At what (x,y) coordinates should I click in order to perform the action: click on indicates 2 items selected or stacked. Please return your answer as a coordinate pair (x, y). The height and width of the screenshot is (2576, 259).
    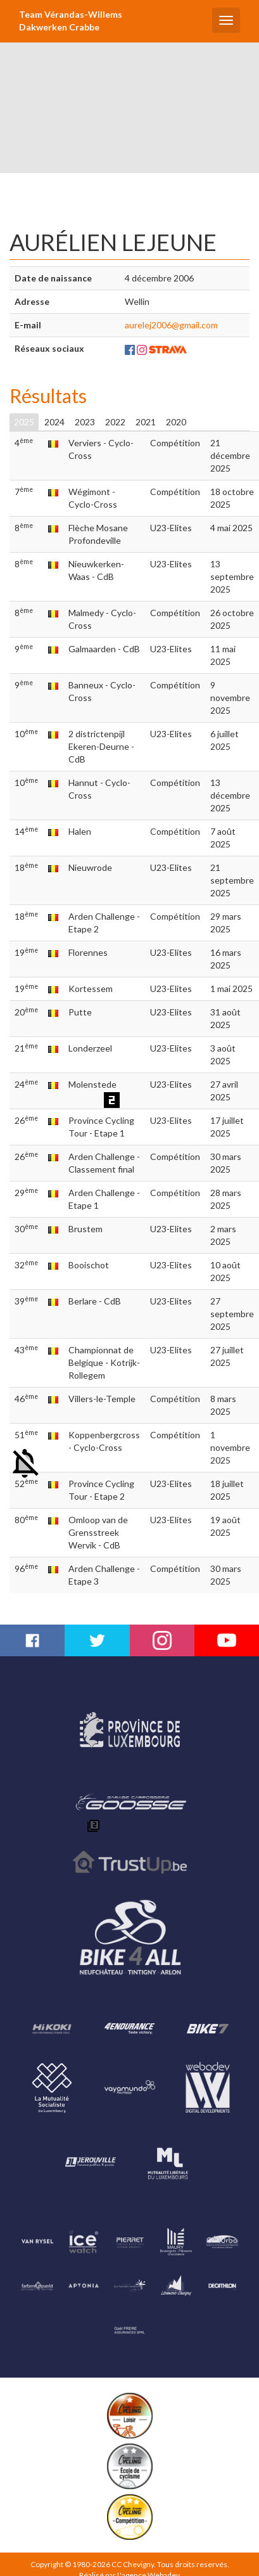
    Looking at the image, I should click on (93, 1826).